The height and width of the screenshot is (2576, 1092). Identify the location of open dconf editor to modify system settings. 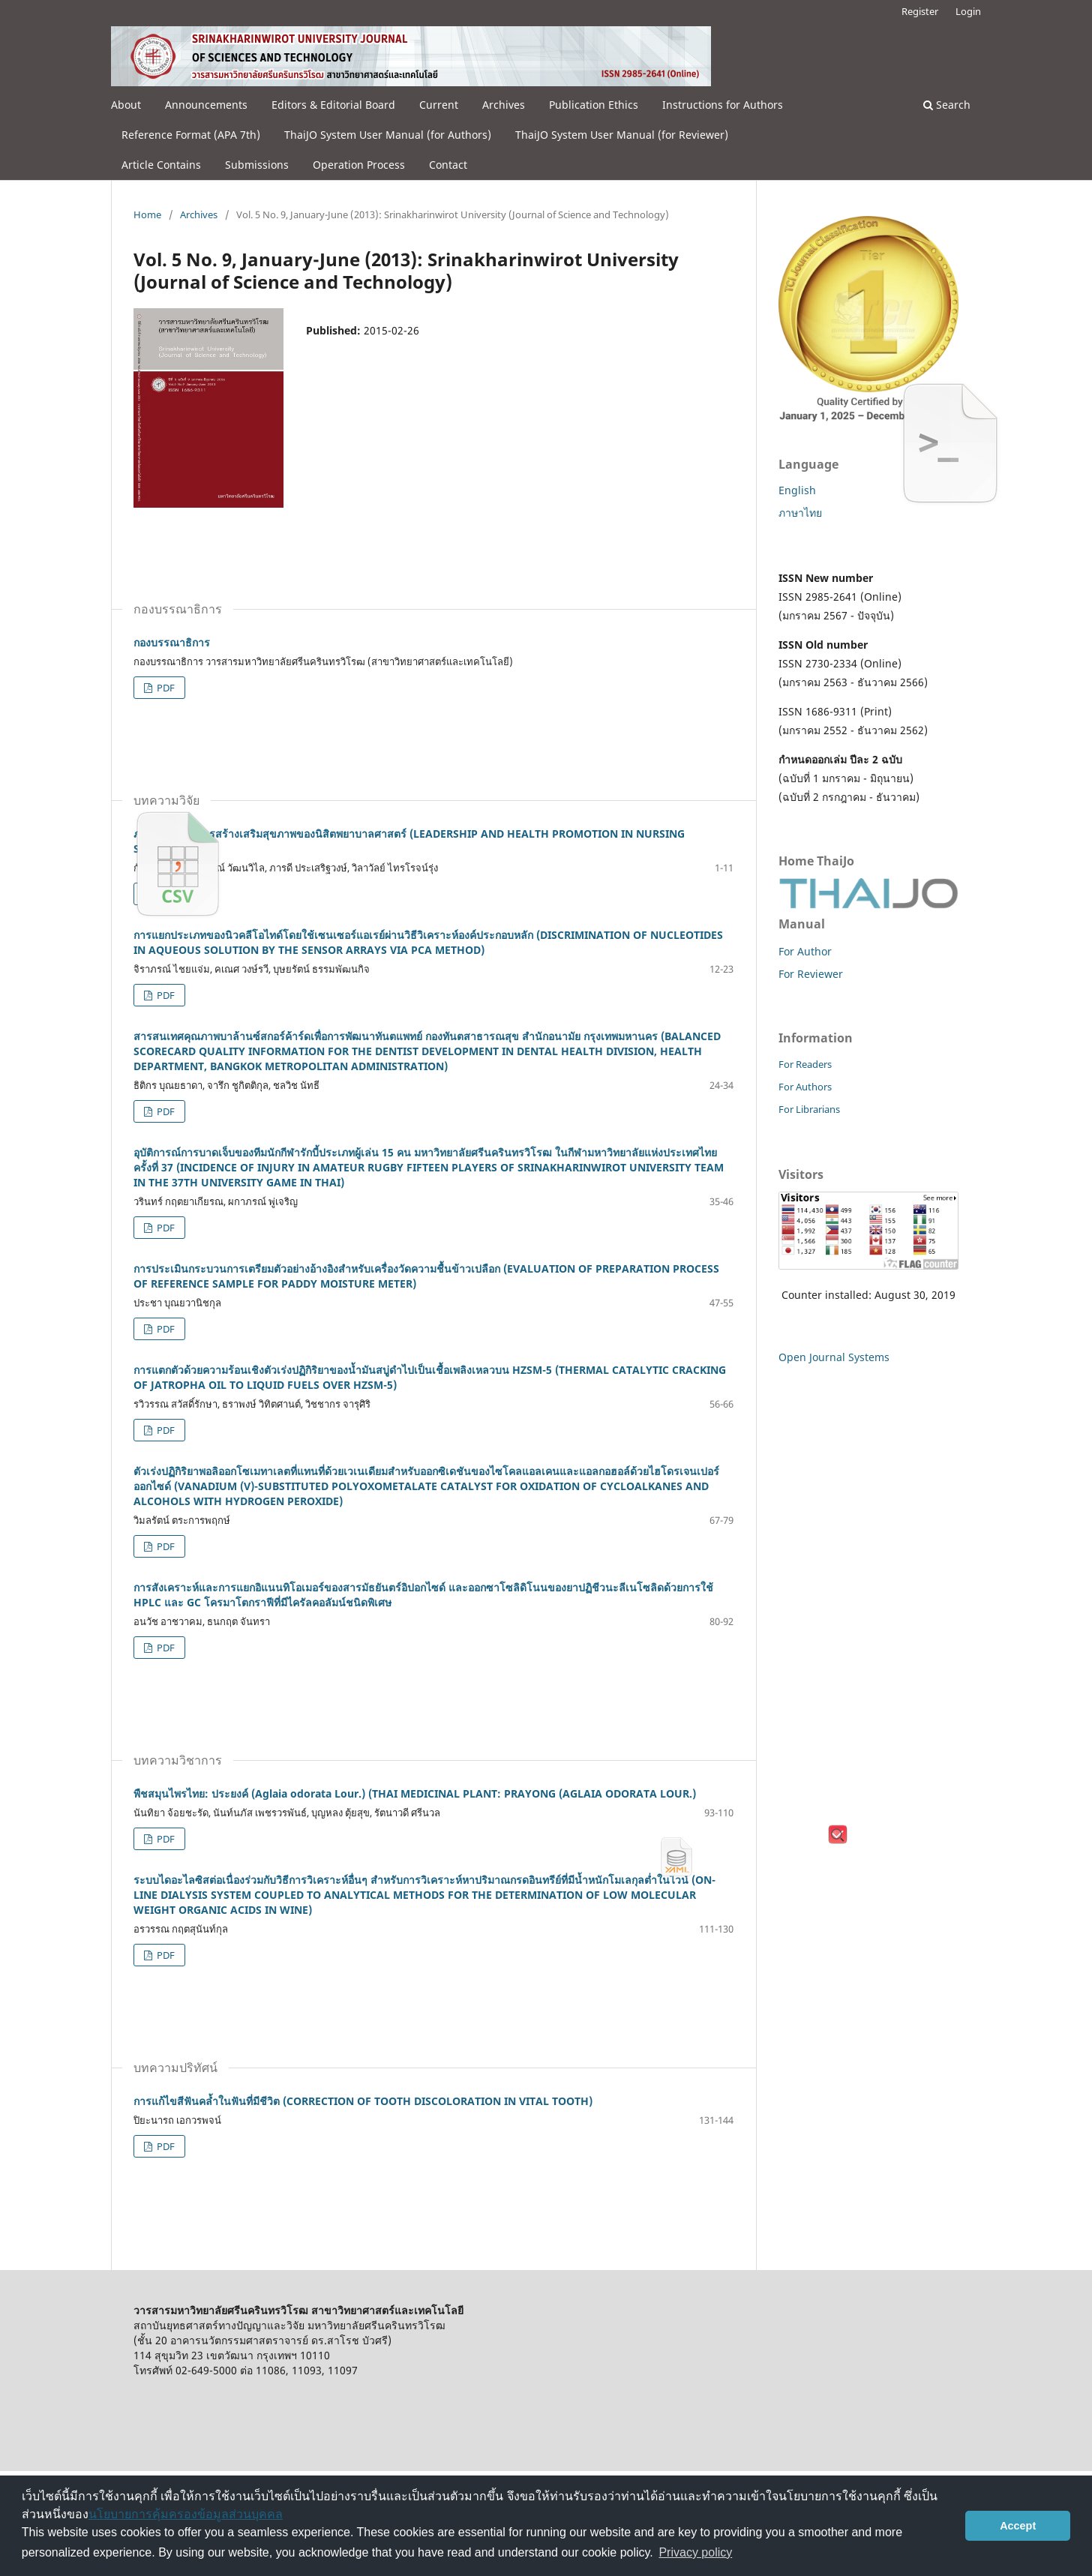
(838, 1834).